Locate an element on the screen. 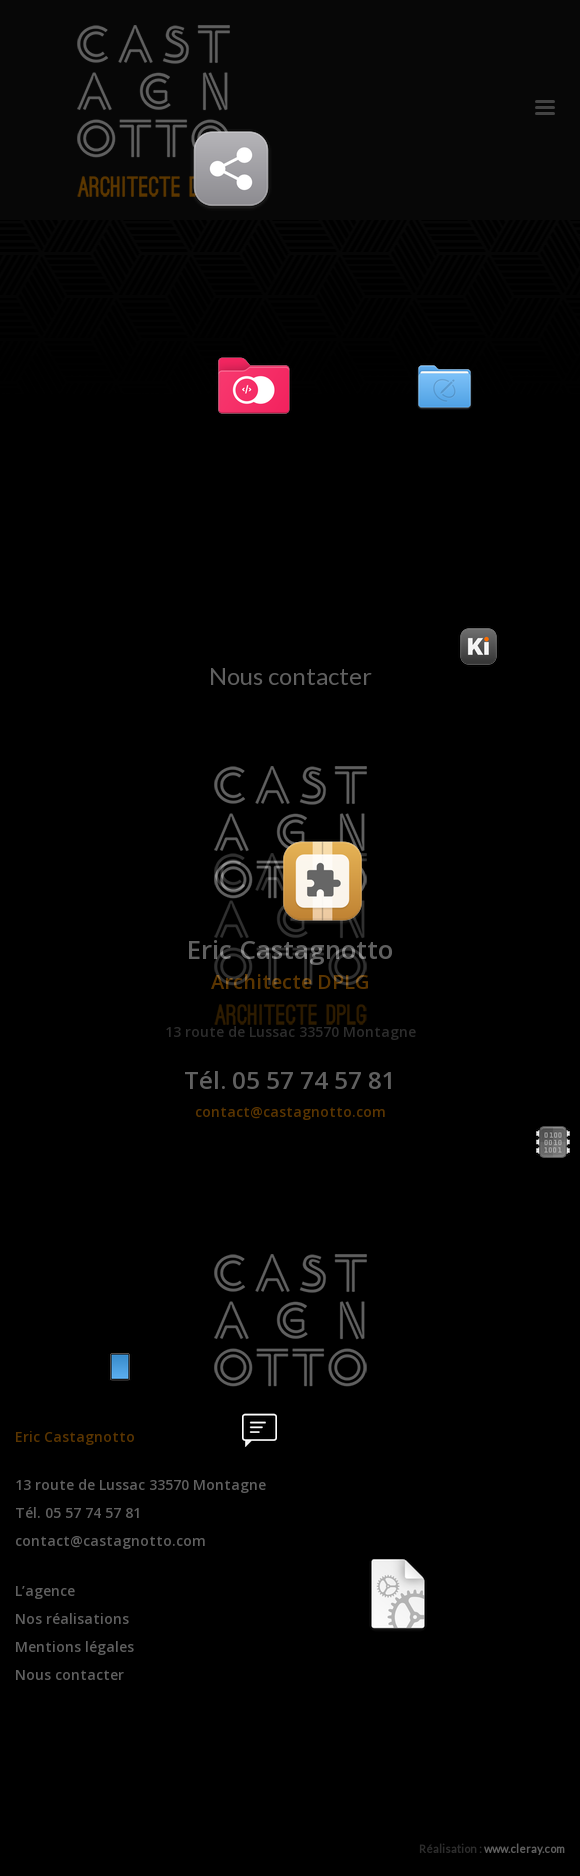 The image size is (580, 1876). open KiCad nightly build application is located at coordinates (478, 646).